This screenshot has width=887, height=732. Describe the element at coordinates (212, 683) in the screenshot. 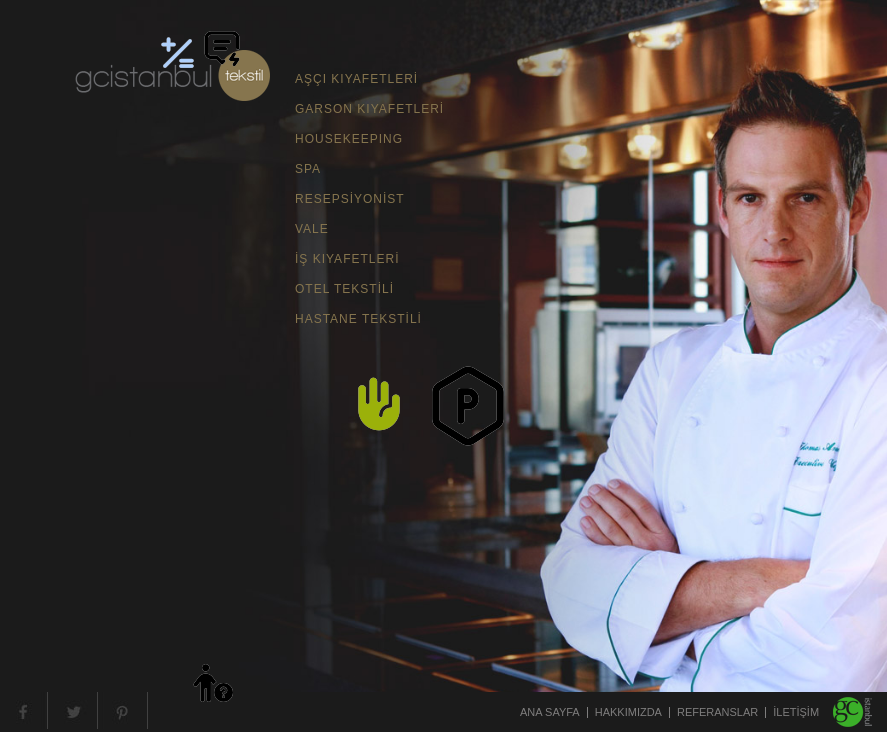

I see `access help or support about user accounts` at that location.